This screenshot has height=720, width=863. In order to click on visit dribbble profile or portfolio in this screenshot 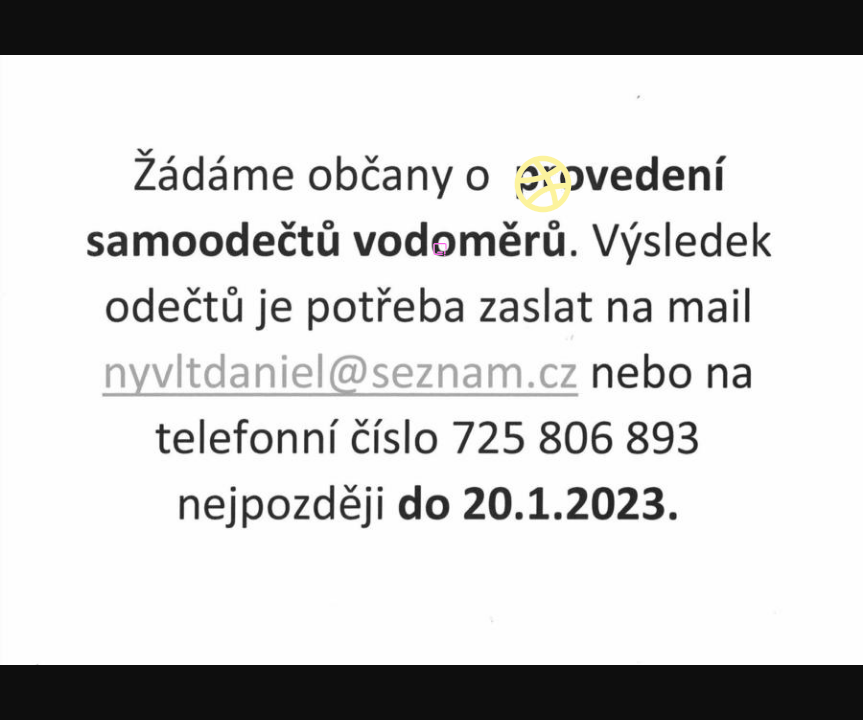, I will do `click(543, 184)`.